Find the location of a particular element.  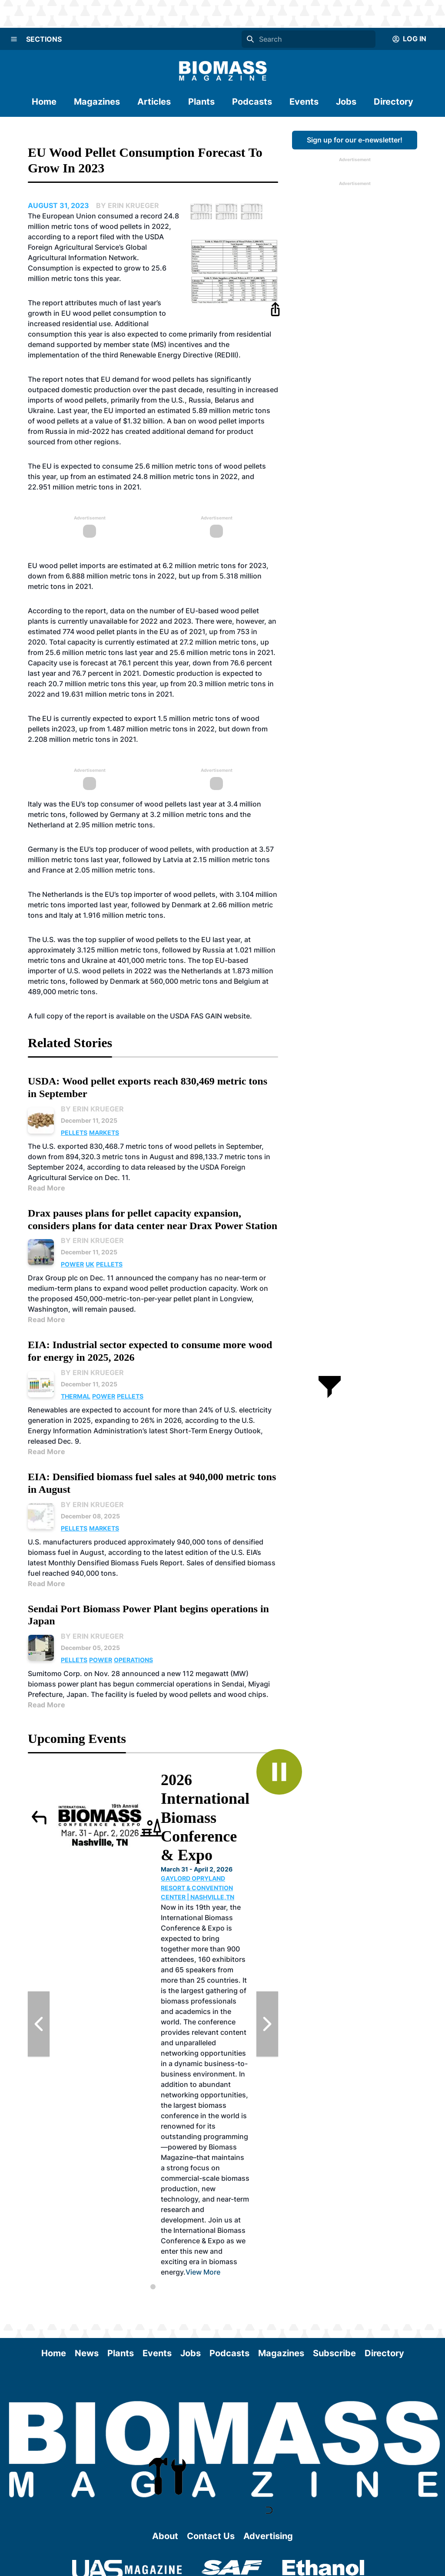

filter or sort content is located at coordinates (329, 1387).